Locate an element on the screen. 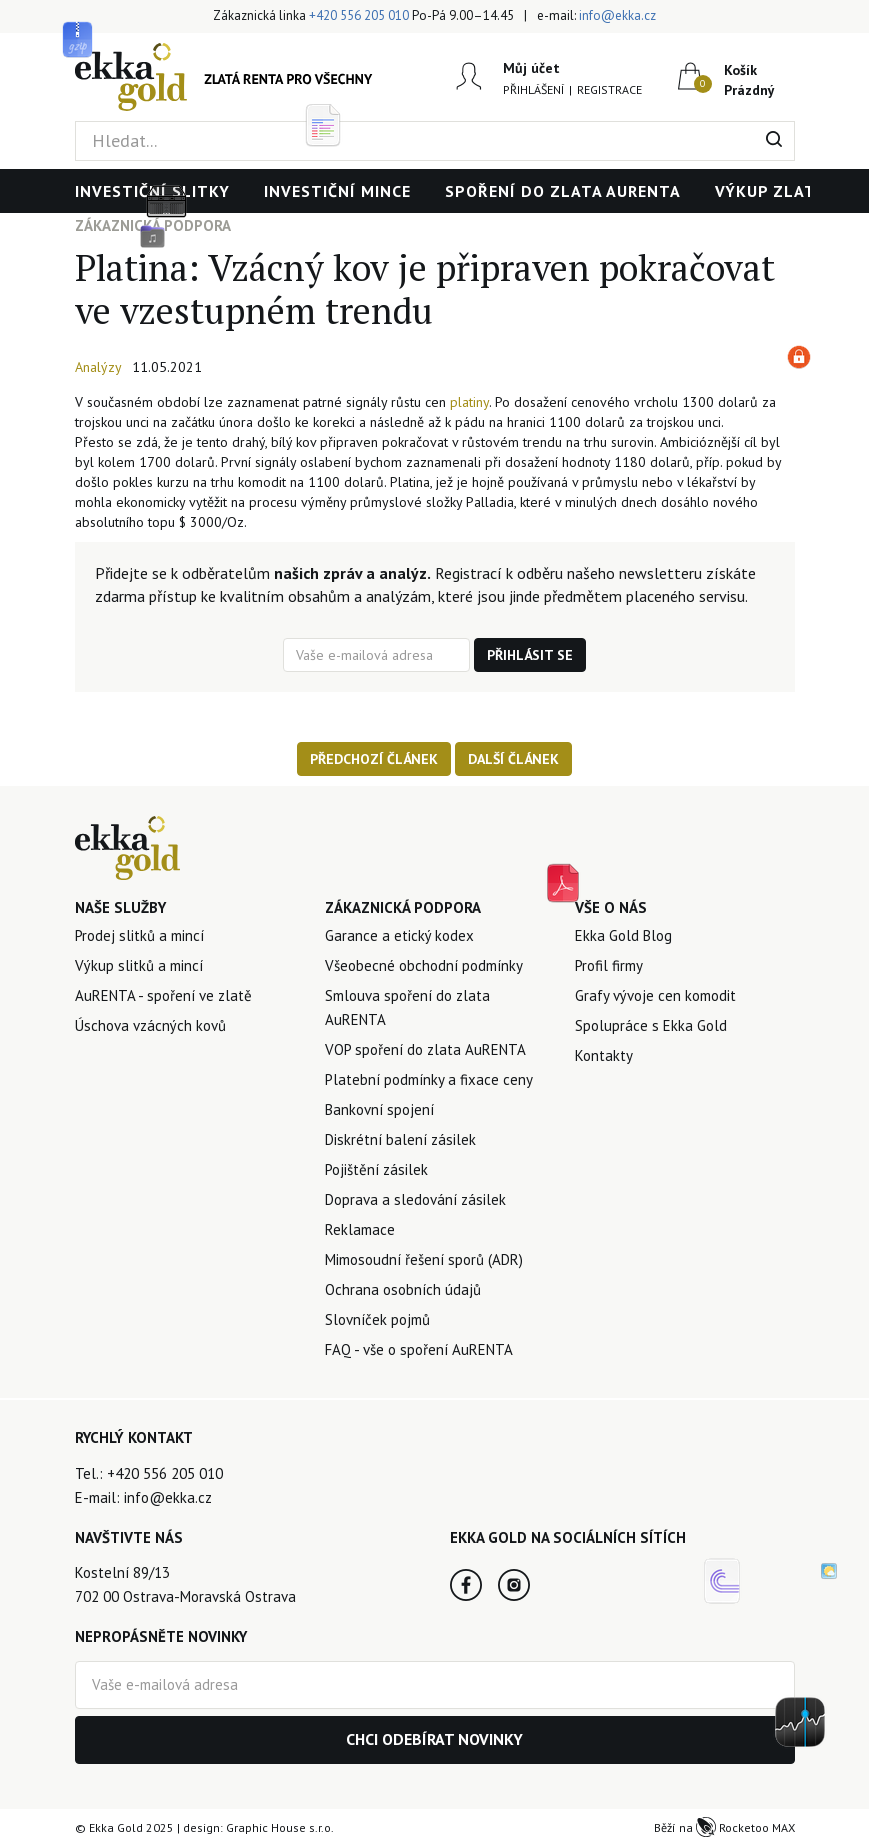 The image size is (869, 1847). open a pdf document is located at coordinates (563, 883).